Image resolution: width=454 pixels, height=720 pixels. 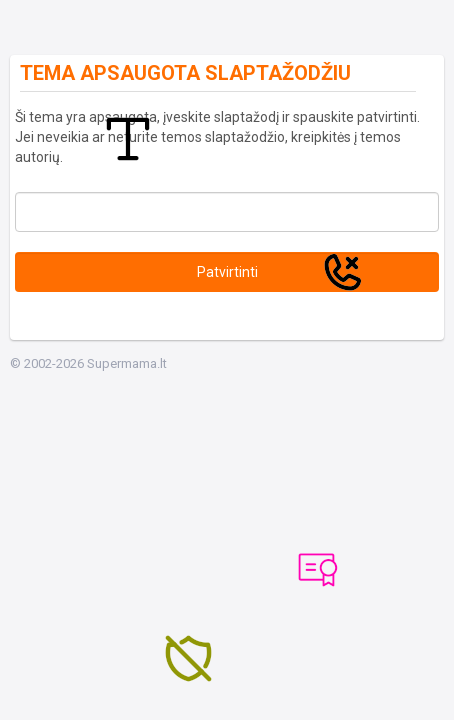 What do you see at coordinates (188, 658) in the screenshot?
I see `disable security protection` at bounding box center [188, 658].